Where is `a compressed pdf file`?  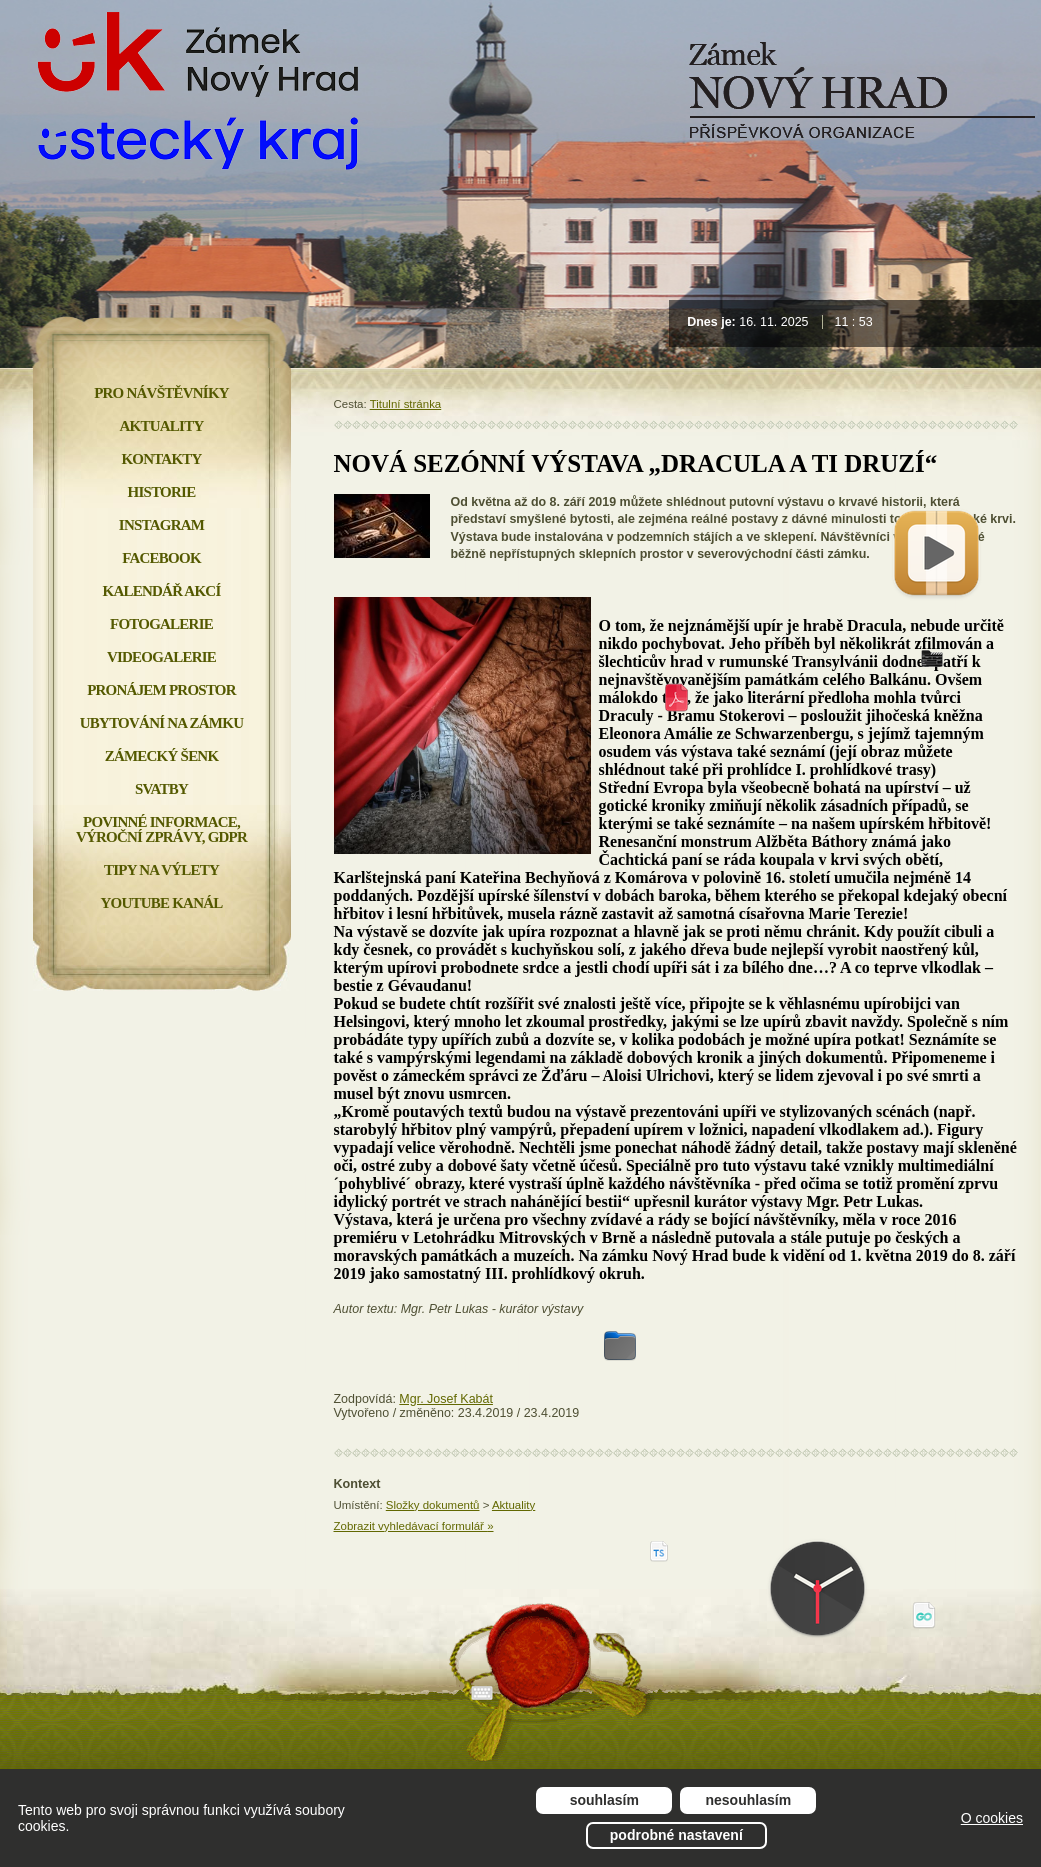
a compressed pdf file is located at coordinates (676, 697).